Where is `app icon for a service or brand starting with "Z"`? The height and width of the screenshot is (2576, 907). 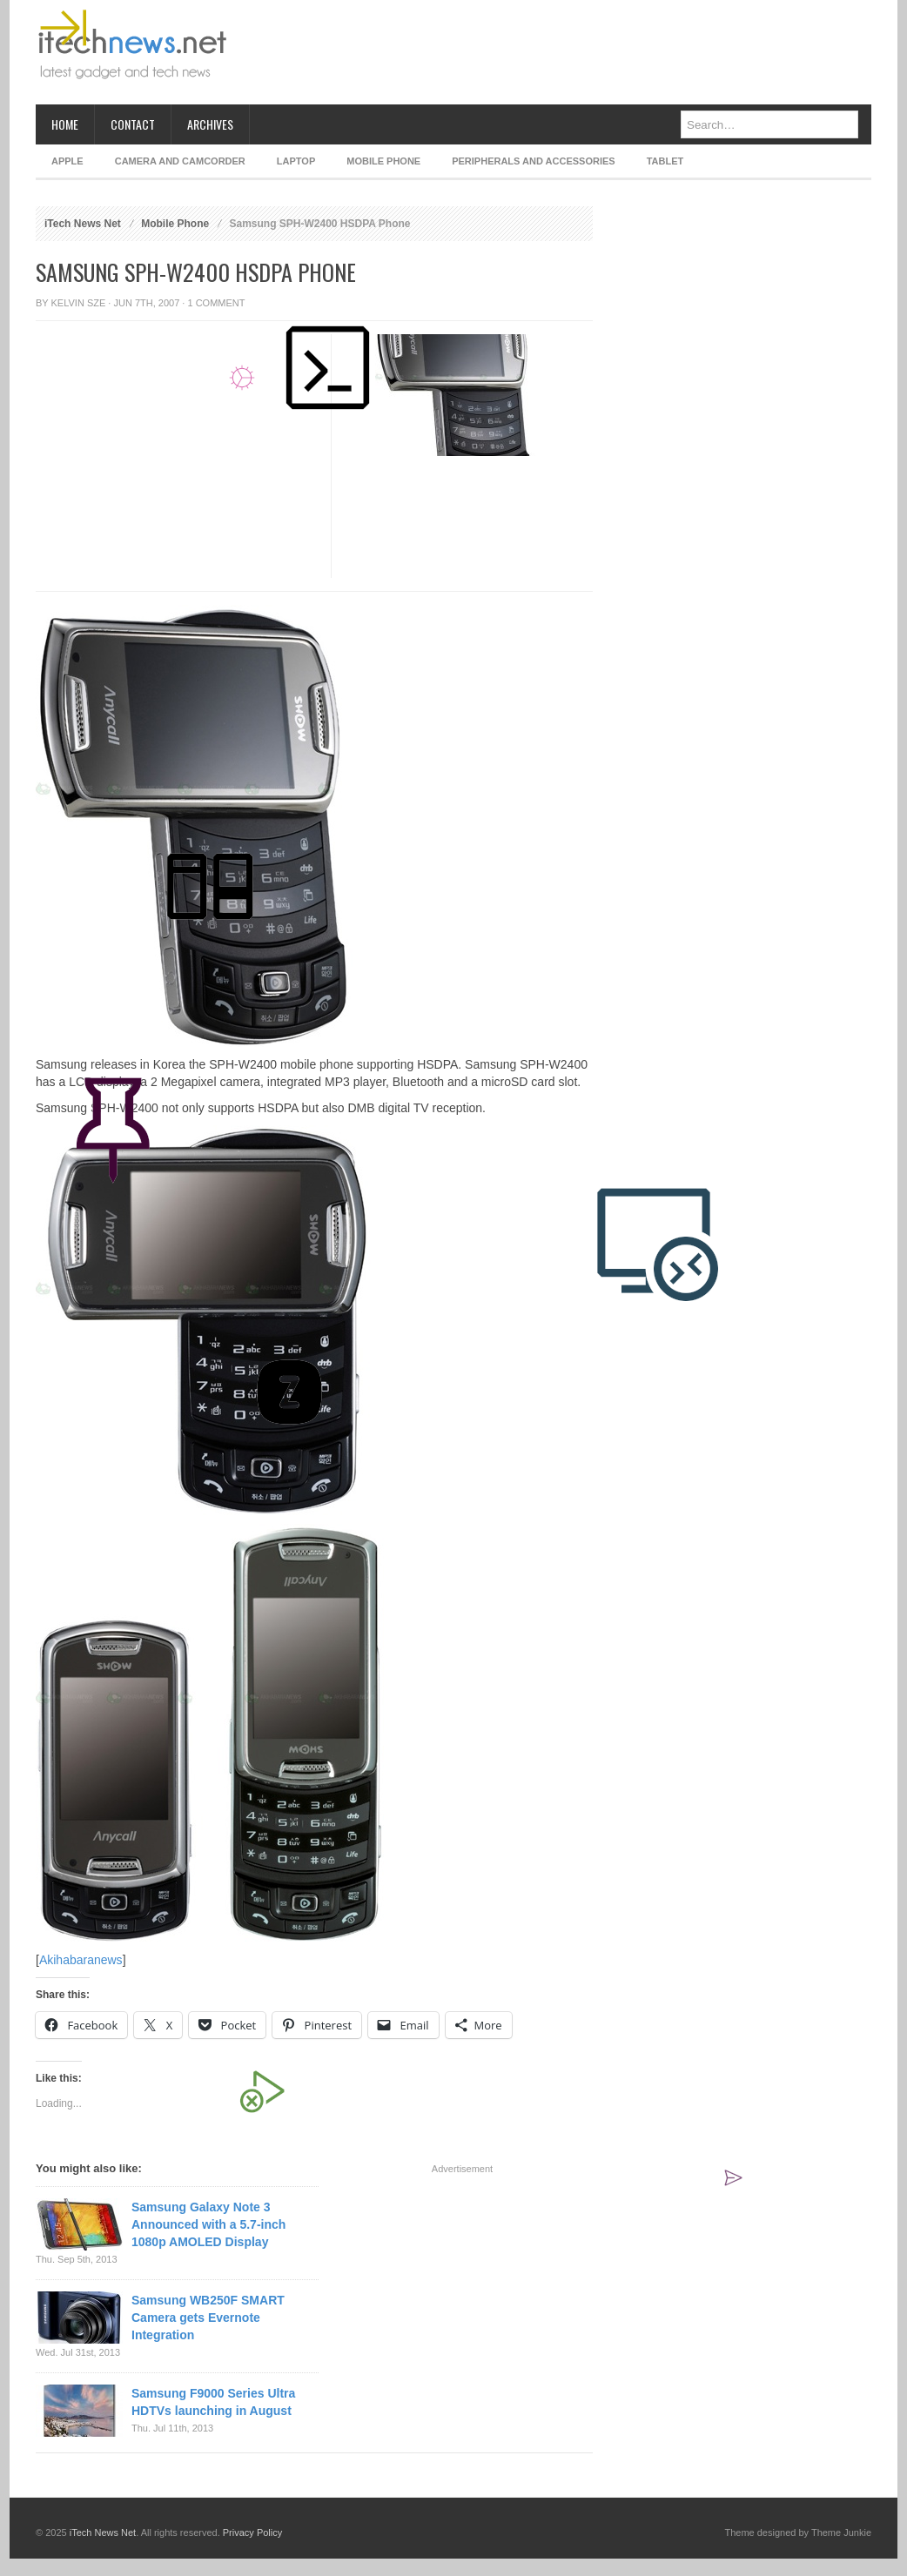
app icon for a service or brand starting with "Z" is located at coordinates (289, 1392).